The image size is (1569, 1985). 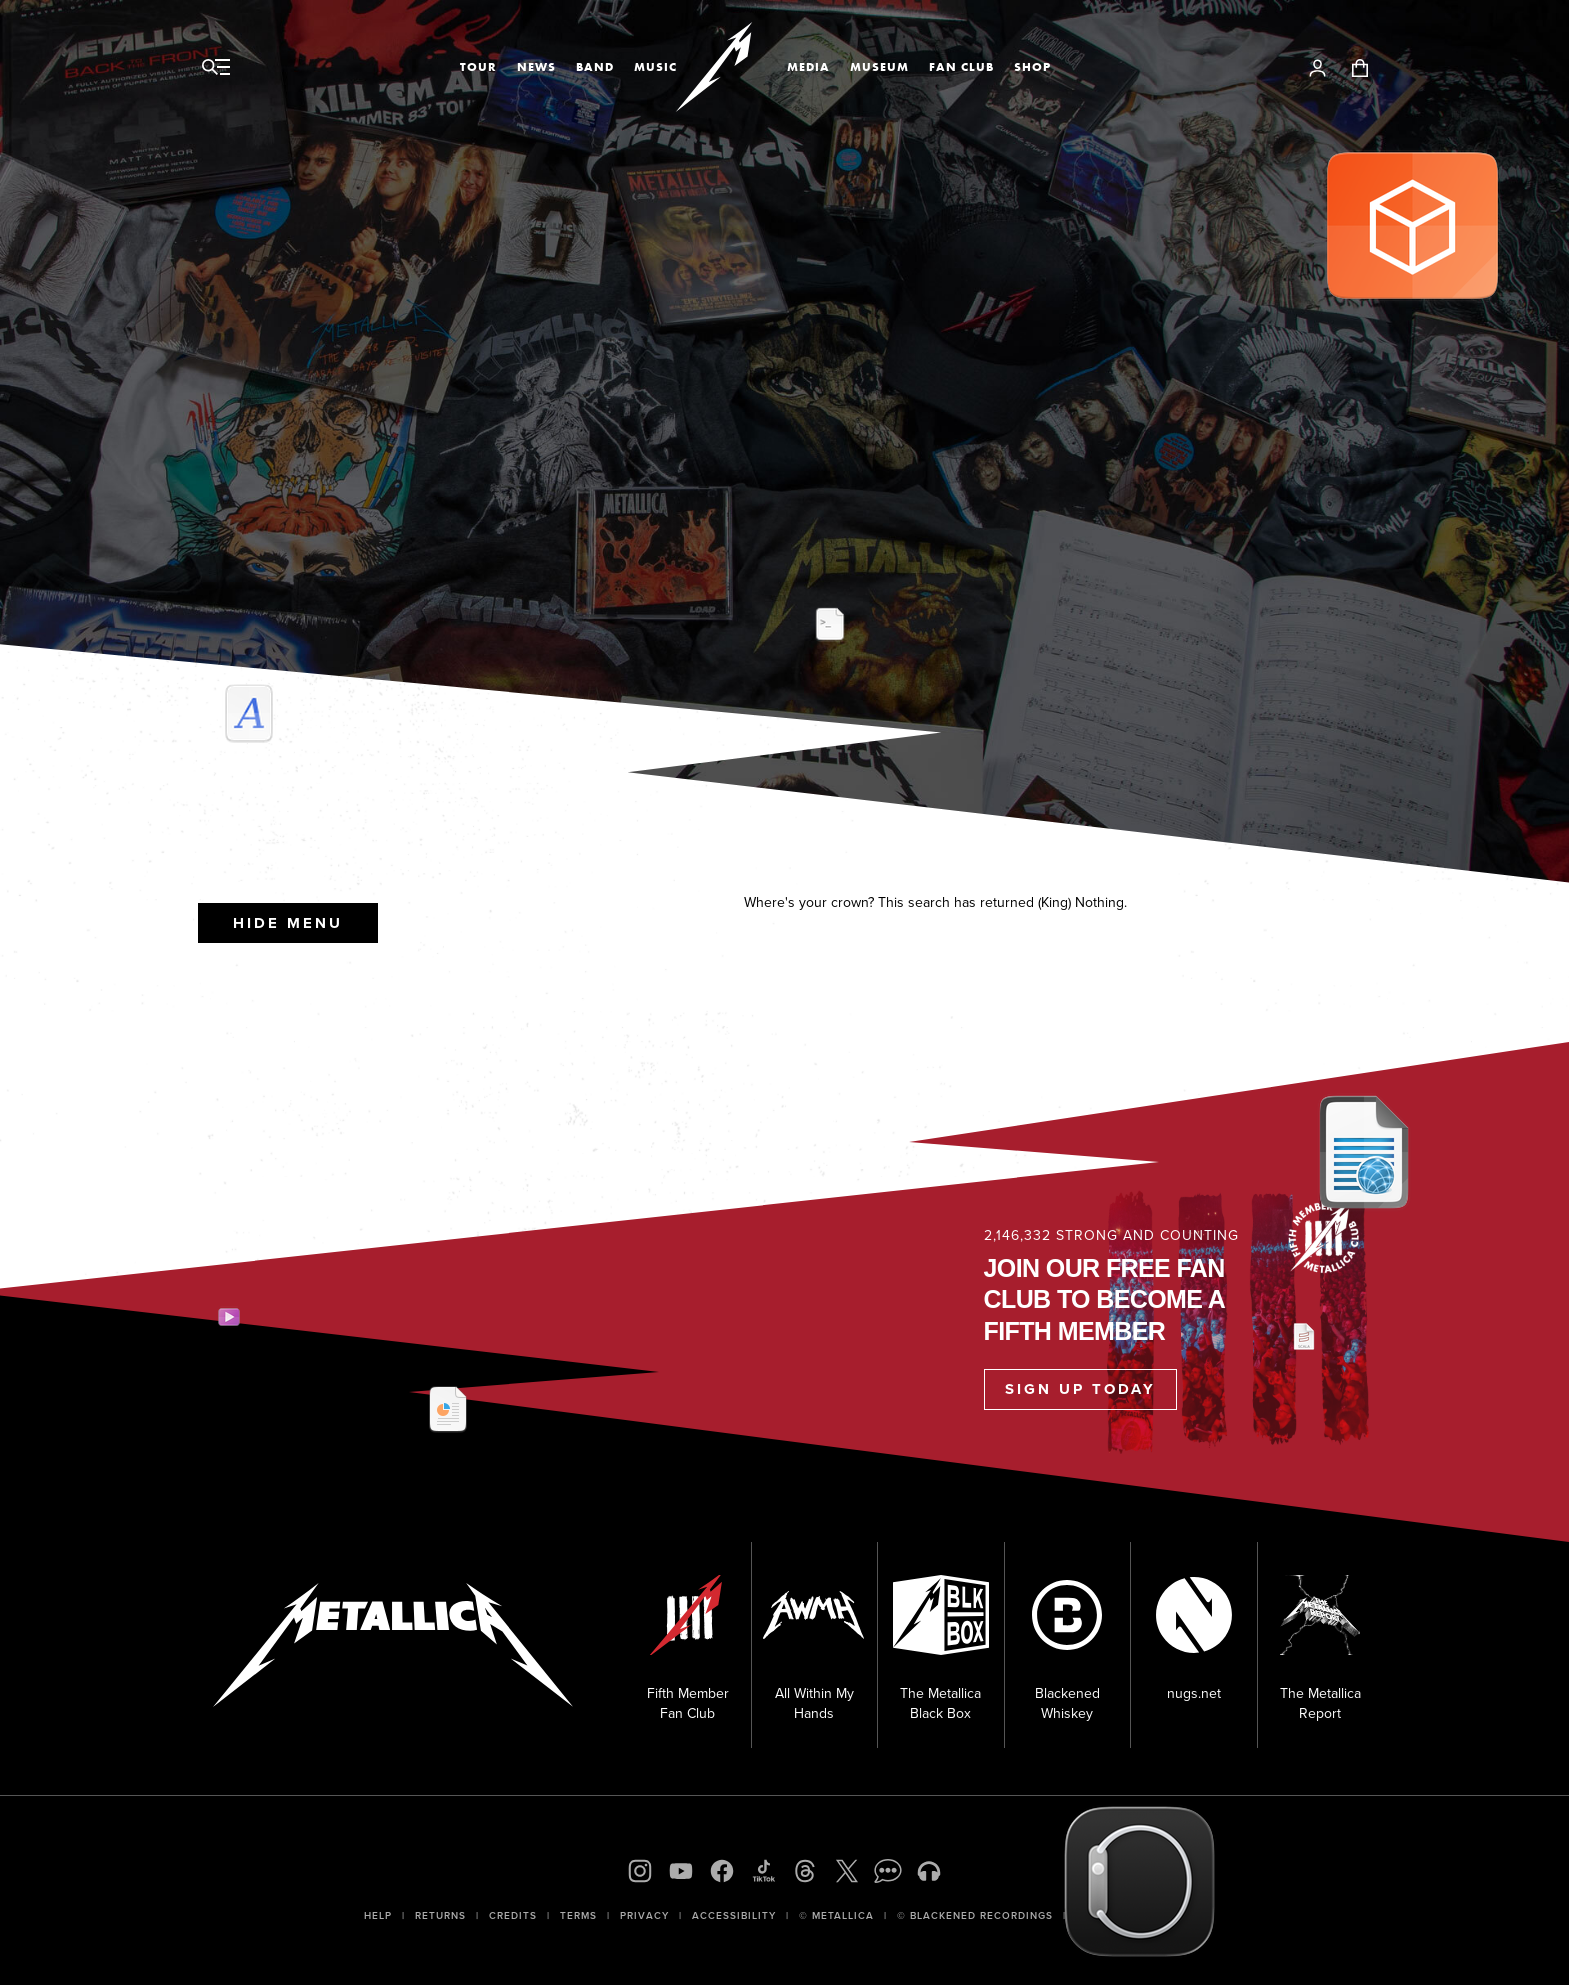 What do you see at coordinates (830, 624) in the screenshot?
I see `shell script or terminal executable file` at bounding box center [830, 624].